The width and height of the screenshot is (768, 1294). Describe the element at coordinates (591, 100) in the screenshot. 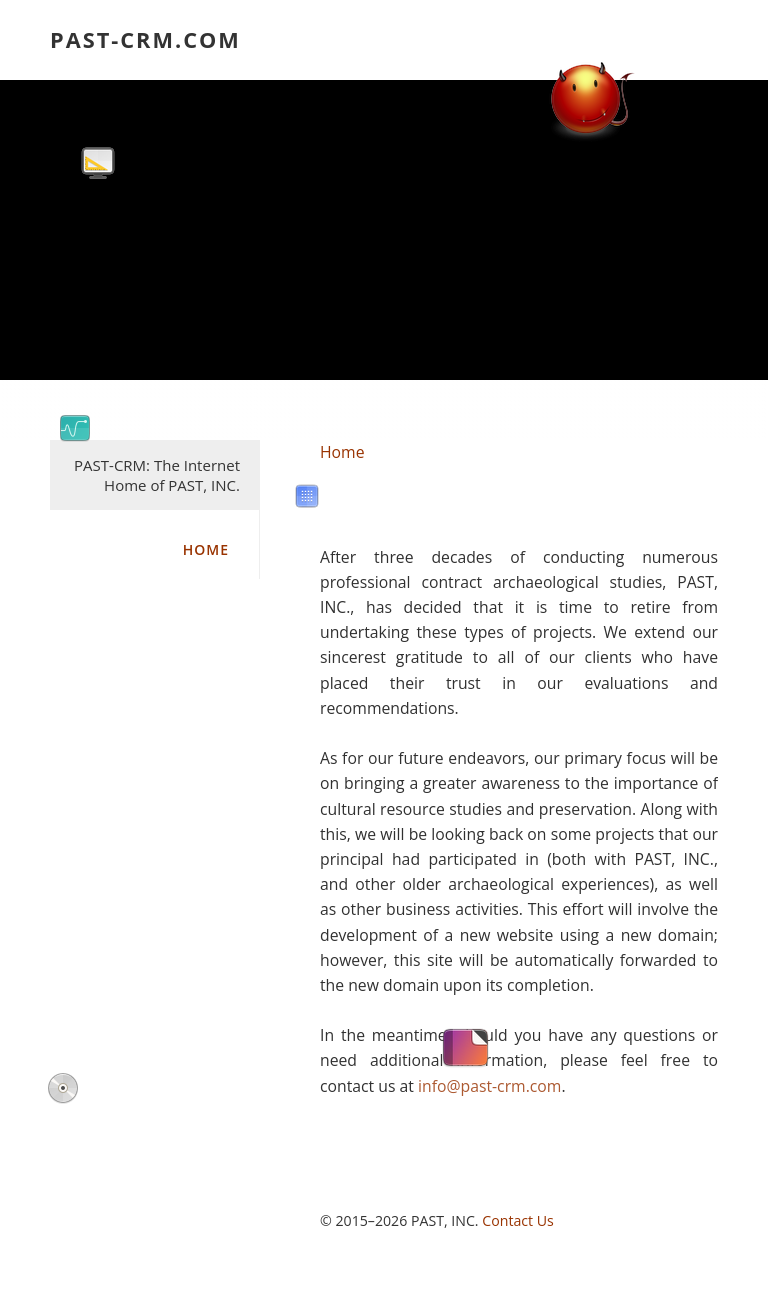

I see `indicates a mischievous or playful mood in chat` at that location.